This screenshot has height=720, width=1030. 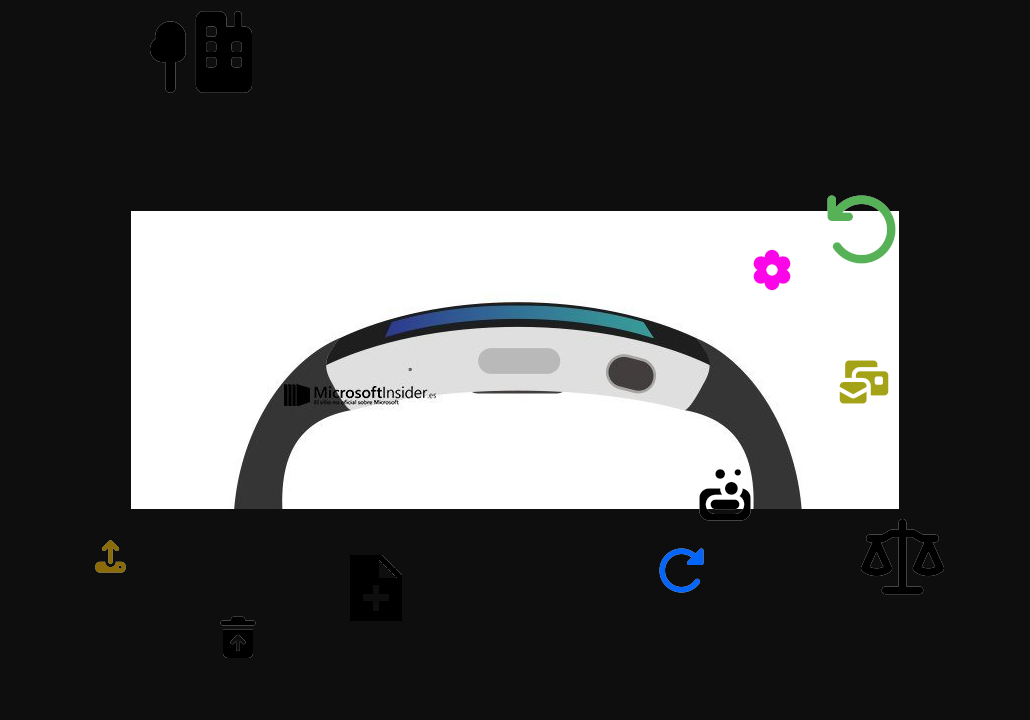 What do you see at coordinates (201, 52) in the screenshot?
I see `view urban green spaces or parks` at bounding box center [201, 52].